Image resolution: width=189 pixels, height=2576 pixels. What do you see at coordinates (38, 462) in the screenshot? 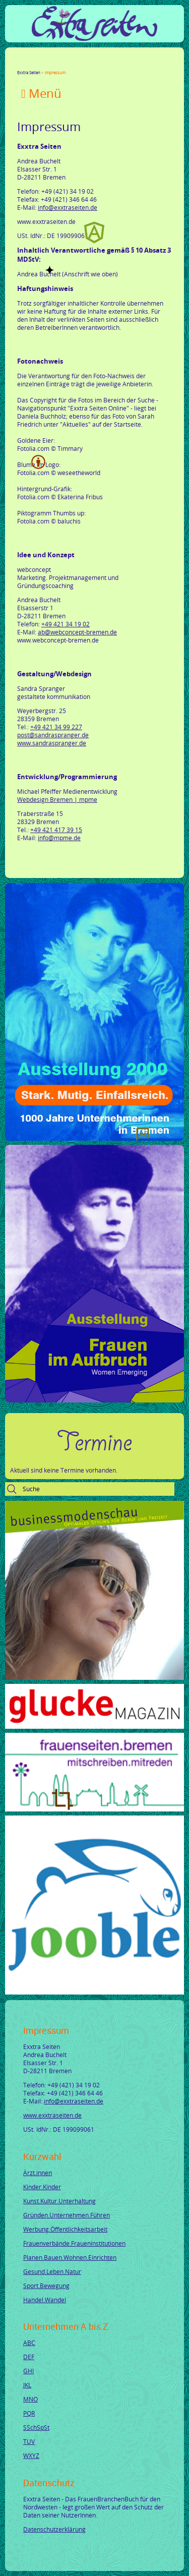
I see `creative commons attribution license indicator` at bounding box center [38, 462].